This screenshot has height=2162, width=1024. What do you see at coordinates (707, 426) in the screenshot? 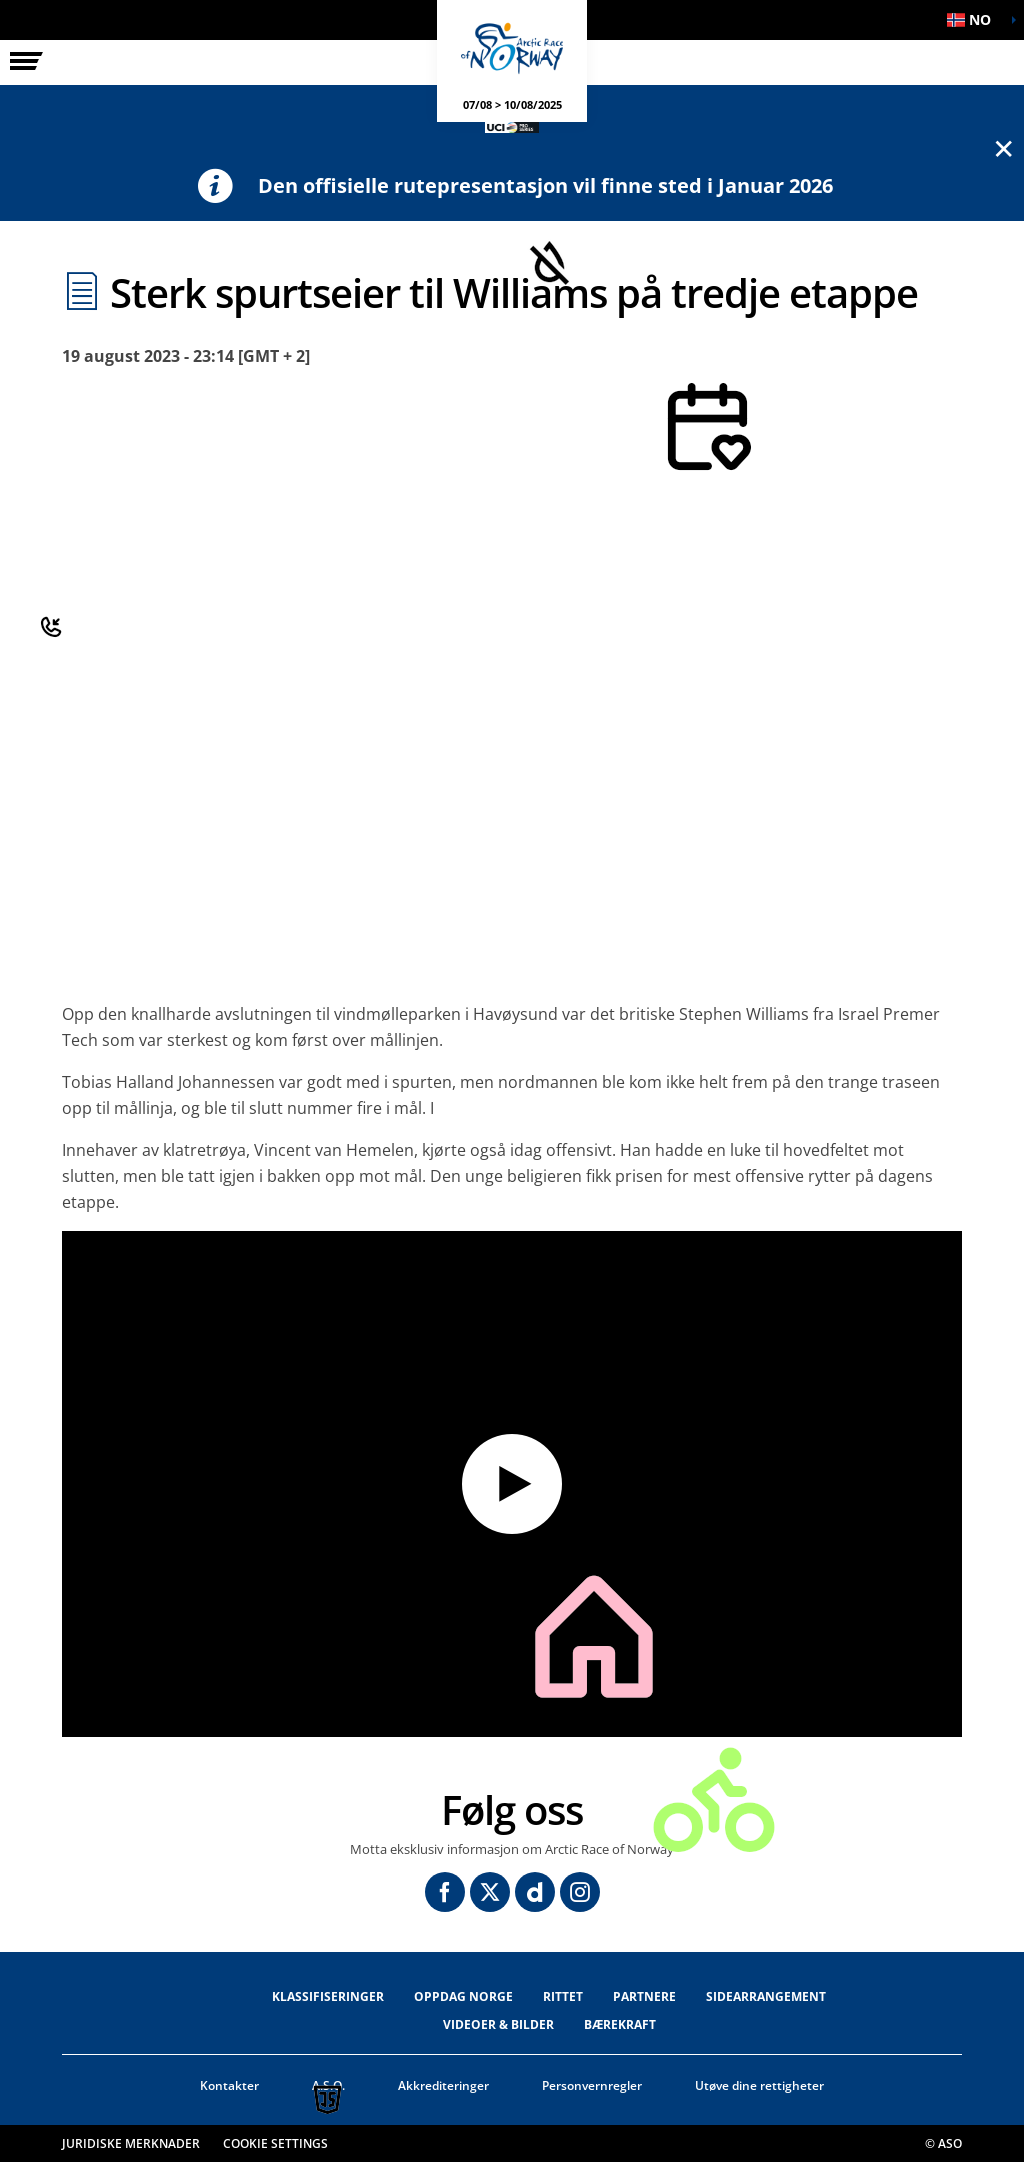
I see `view favorite or liked events` at bounding box center [707, 426].